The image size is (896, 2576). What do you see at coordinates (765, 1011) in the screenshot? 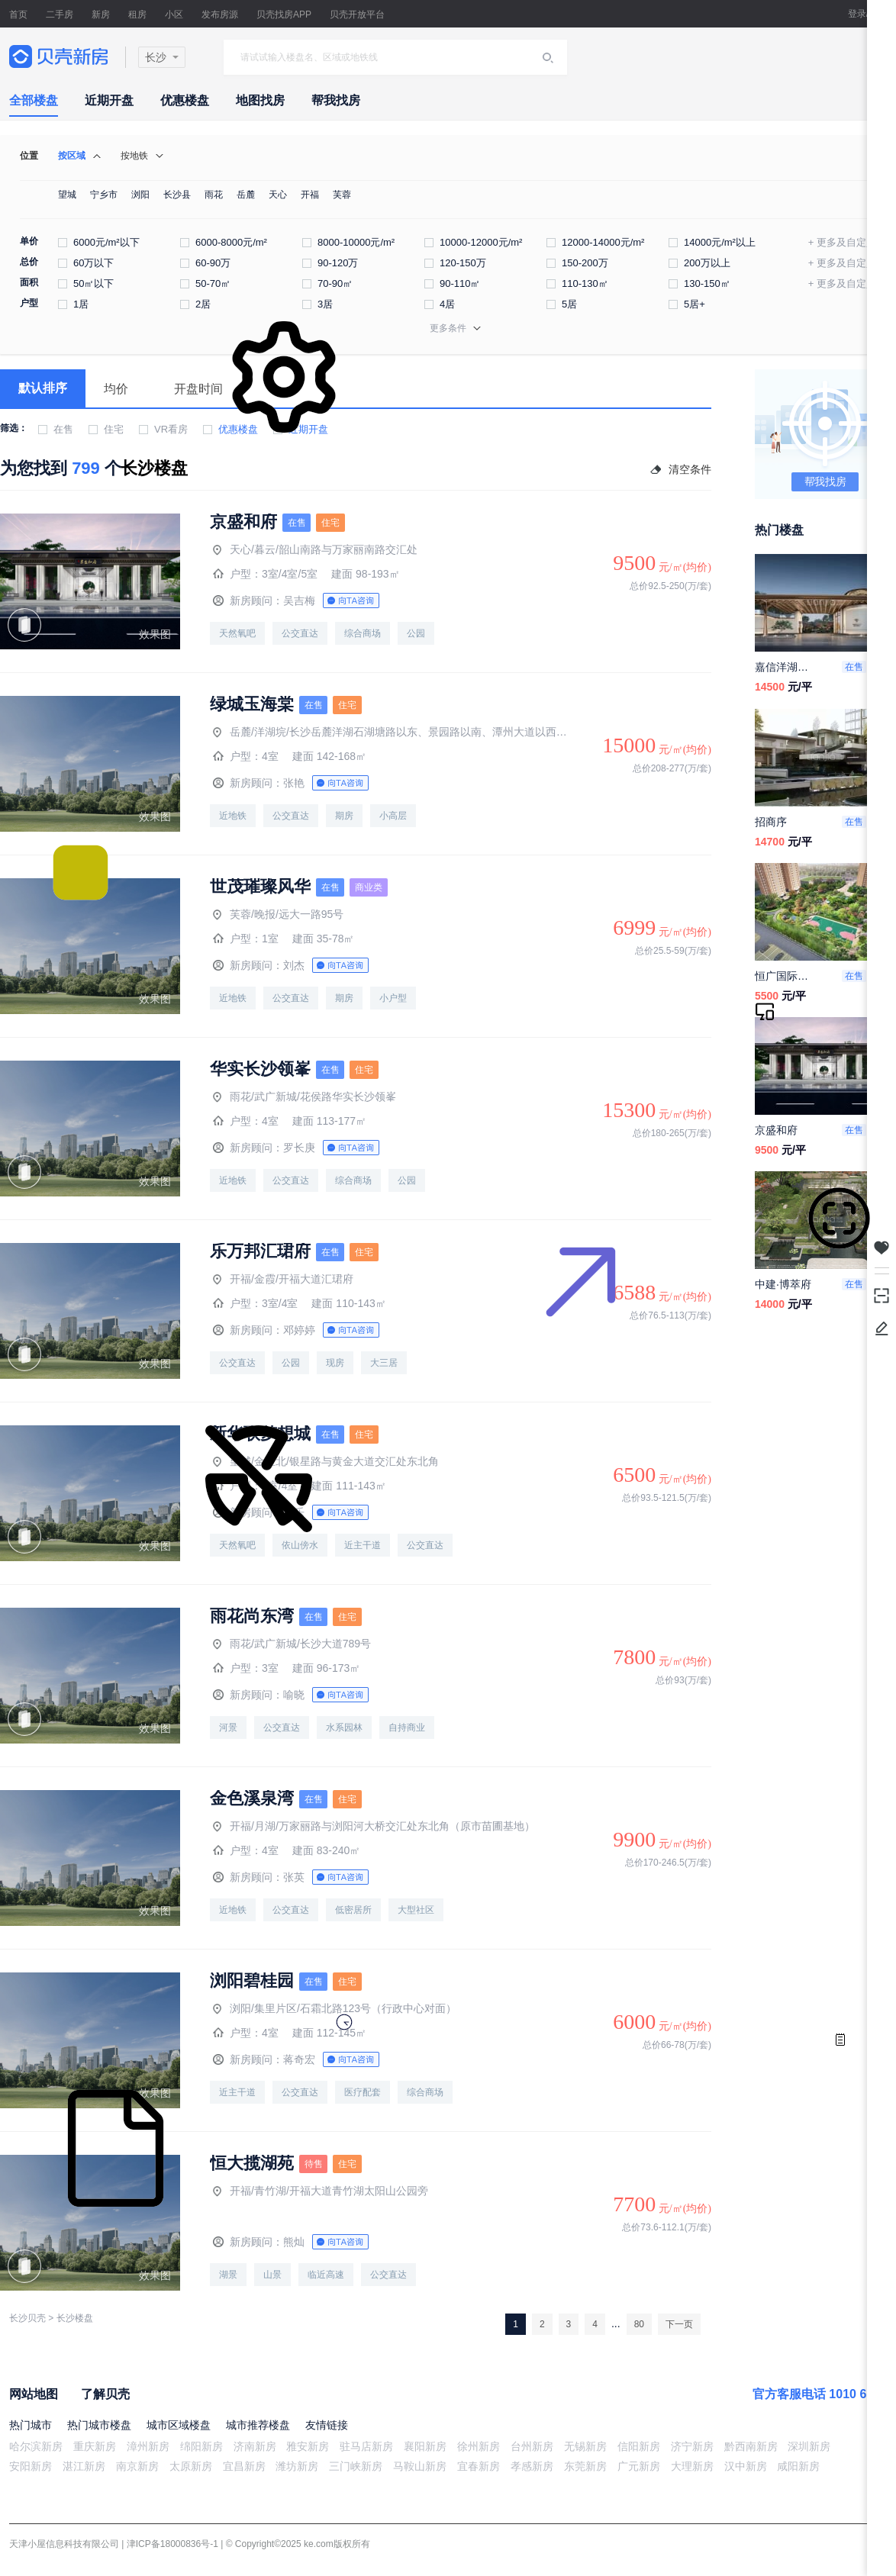
I see `view connected devices` at bounding box center [765, 1011].